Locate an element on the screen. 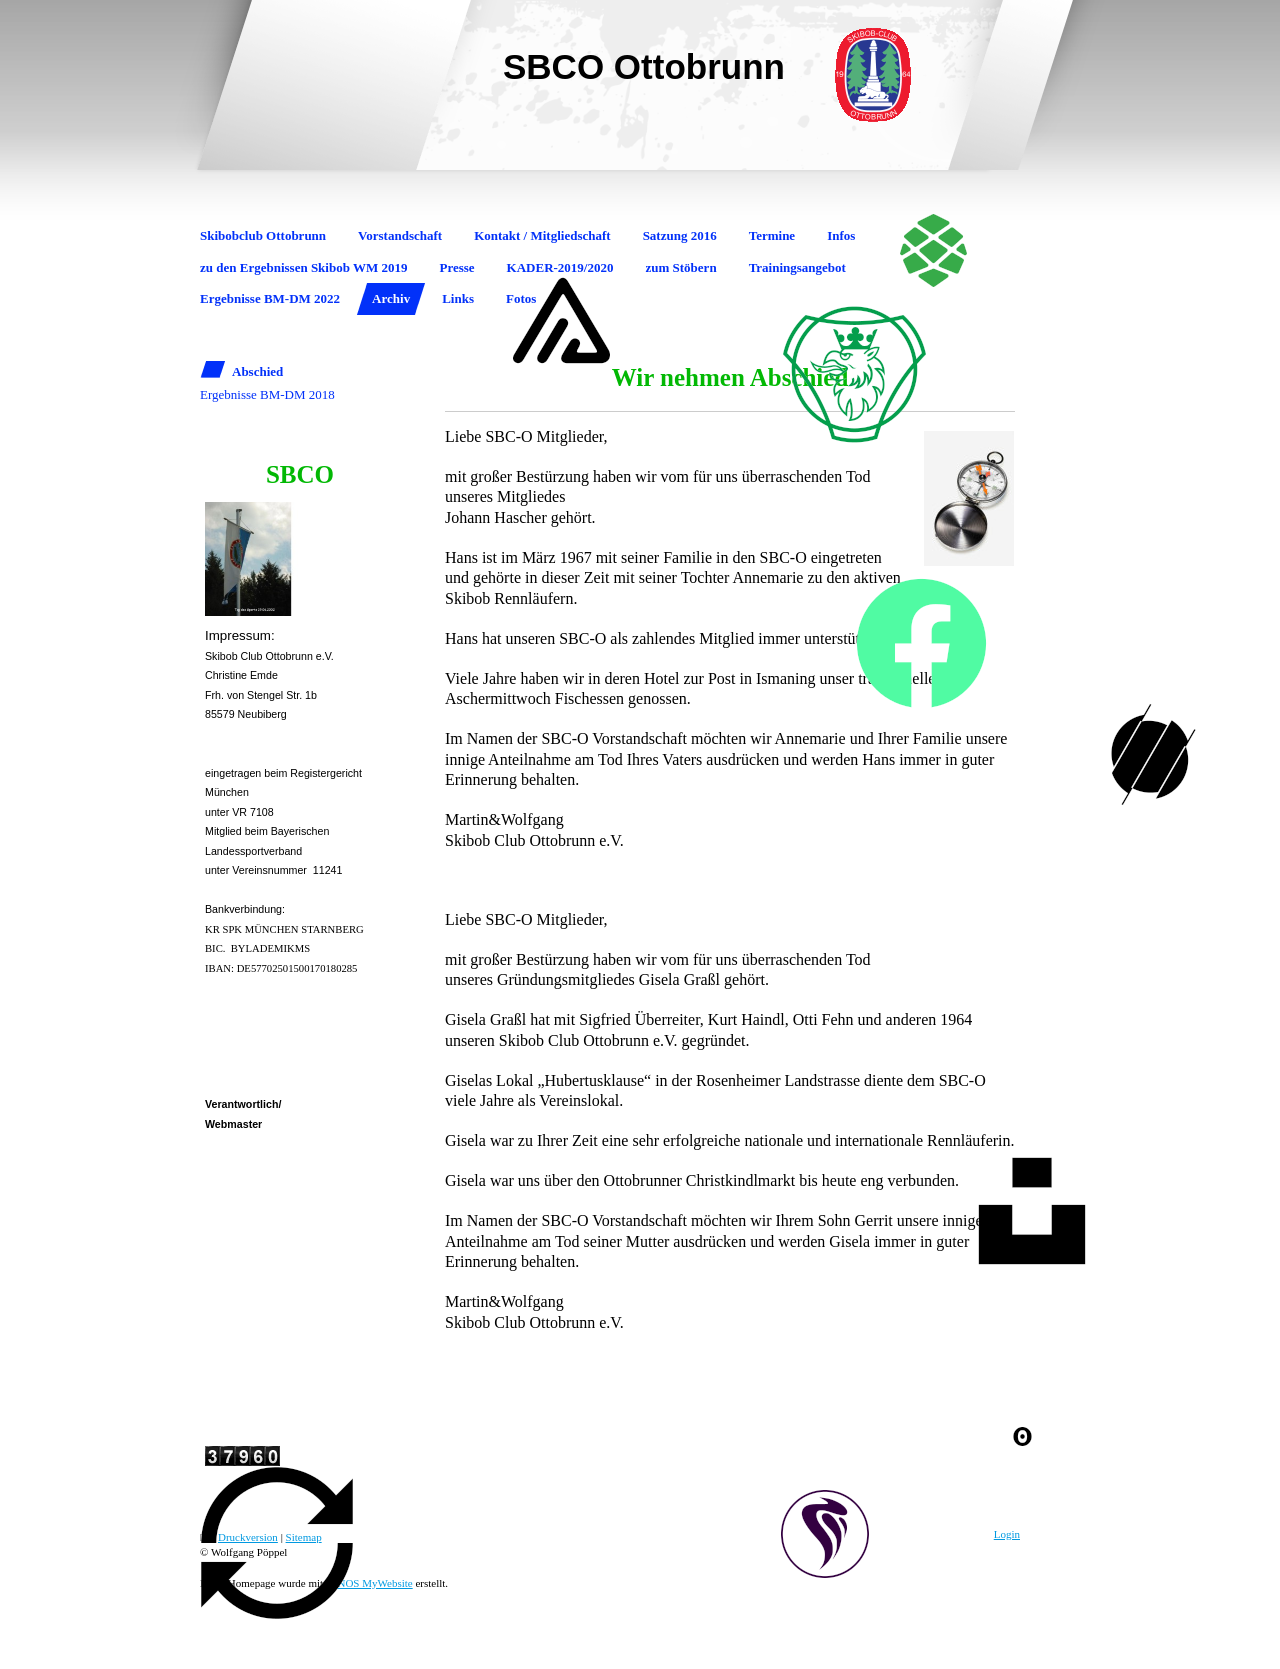 The image size is (1280, 1669). scania brand logo is located at coordinates (854, 374).